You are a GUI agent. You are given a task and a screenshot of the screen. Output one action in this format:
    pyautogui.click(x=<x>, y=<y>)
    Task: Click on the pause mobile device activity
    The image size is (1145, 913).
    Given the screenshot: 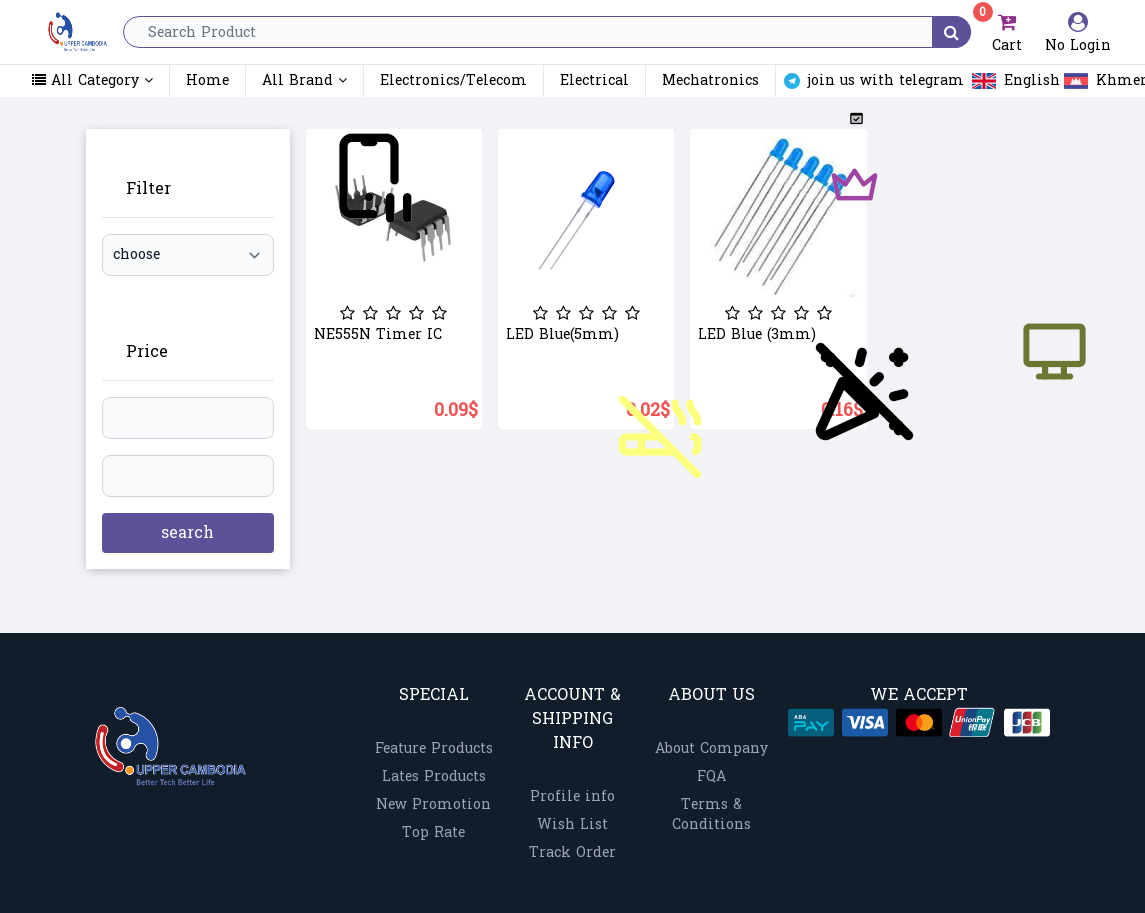 What is the action you would take?
    pyautogui.click(x=369, y=176)
    